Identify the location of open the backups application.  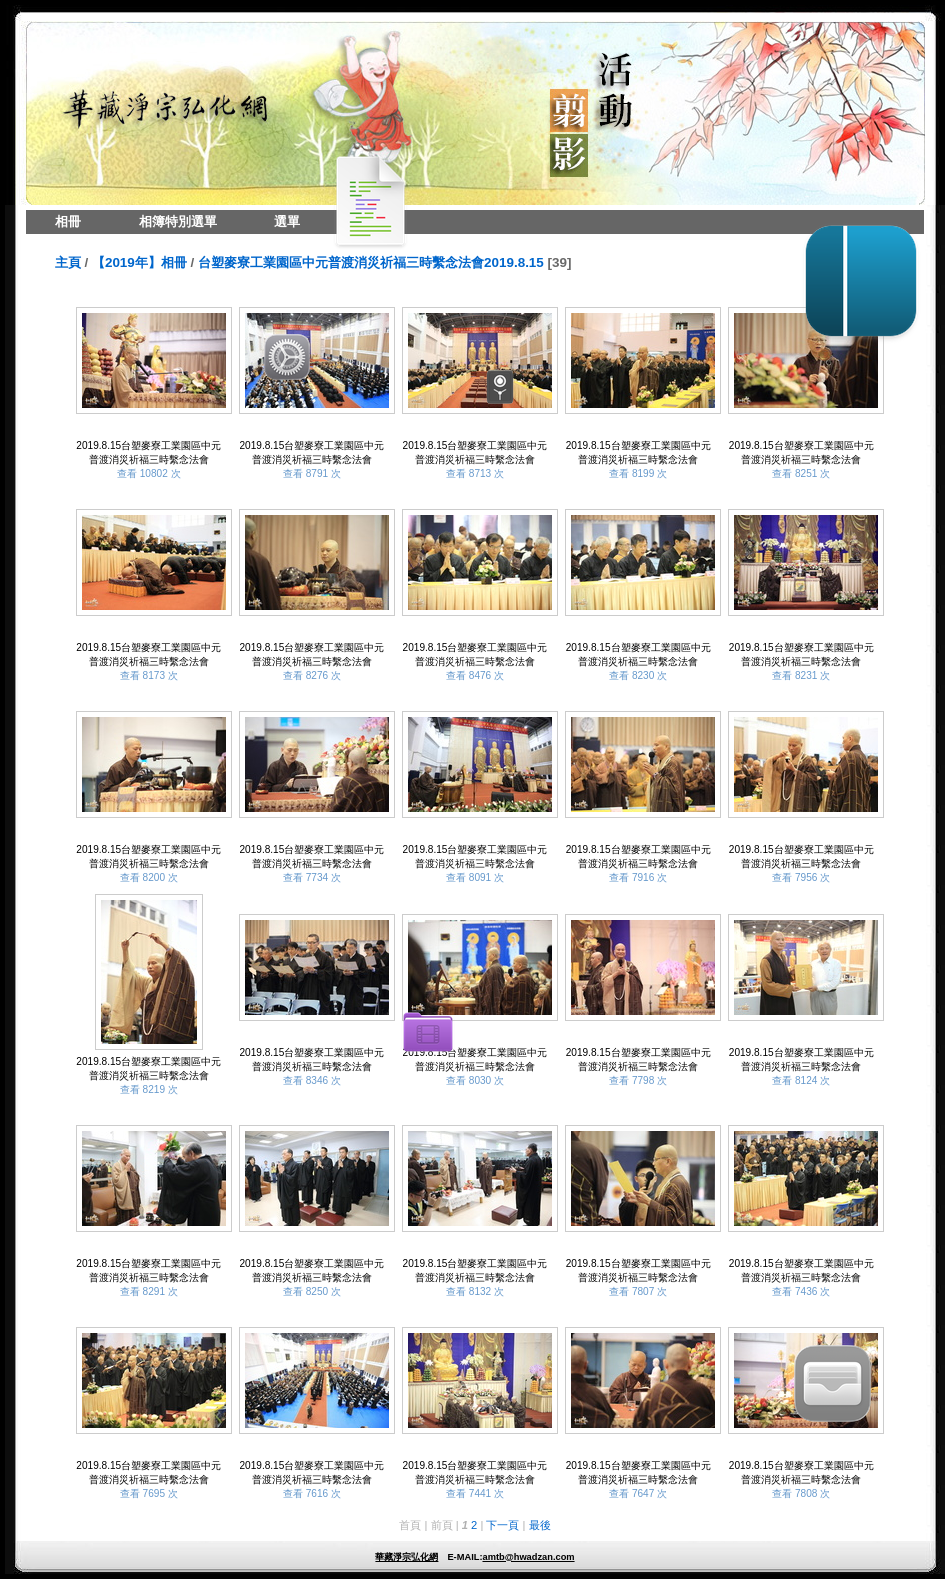
(500, 387).